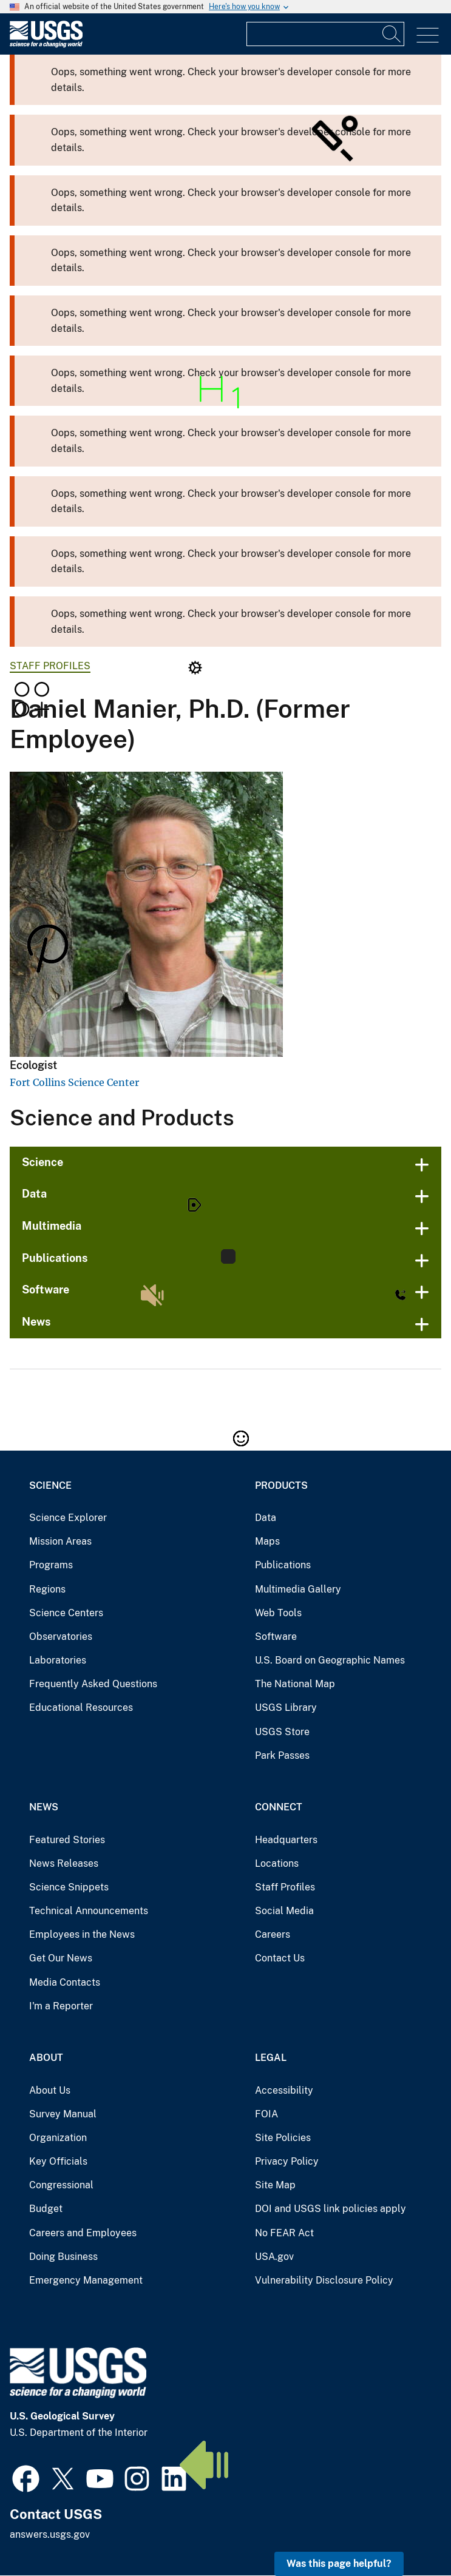 This screenshot has height=2576, width=451. Describe the element at coordinates (32, 699) in the screenshot. I see `add a new item to a collection` at that location.